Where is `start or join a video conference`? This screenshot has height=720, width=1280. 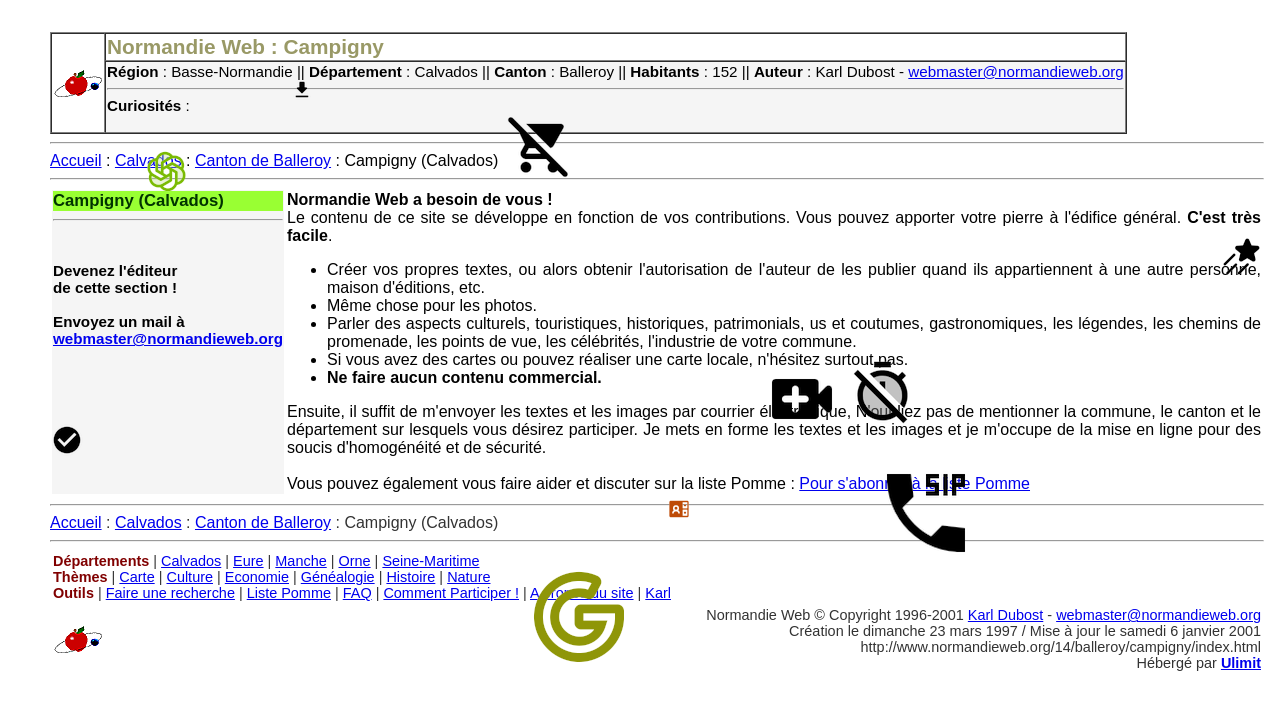 start or join a video conference is located at coordinates (679, 509).